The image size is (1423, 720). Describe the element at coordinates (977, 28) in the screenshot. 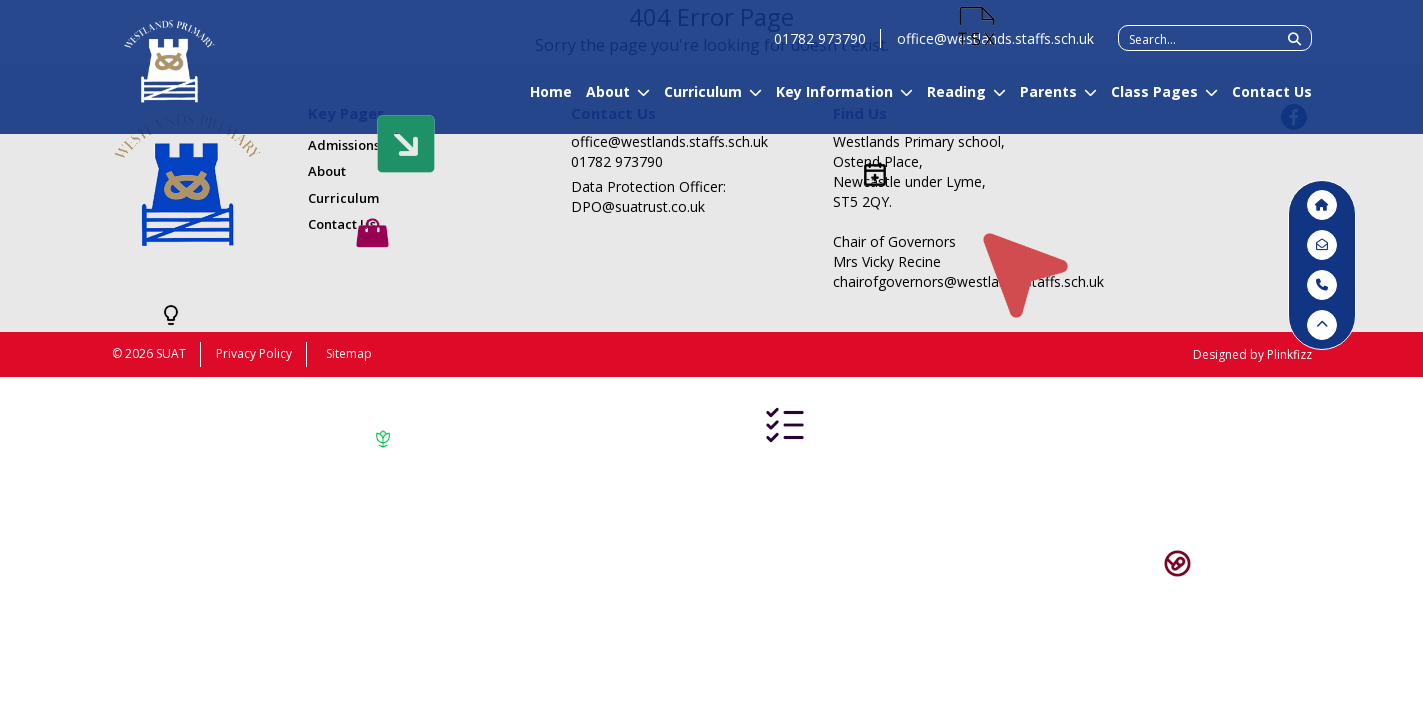

I see `open a typescript react component file` at that location.